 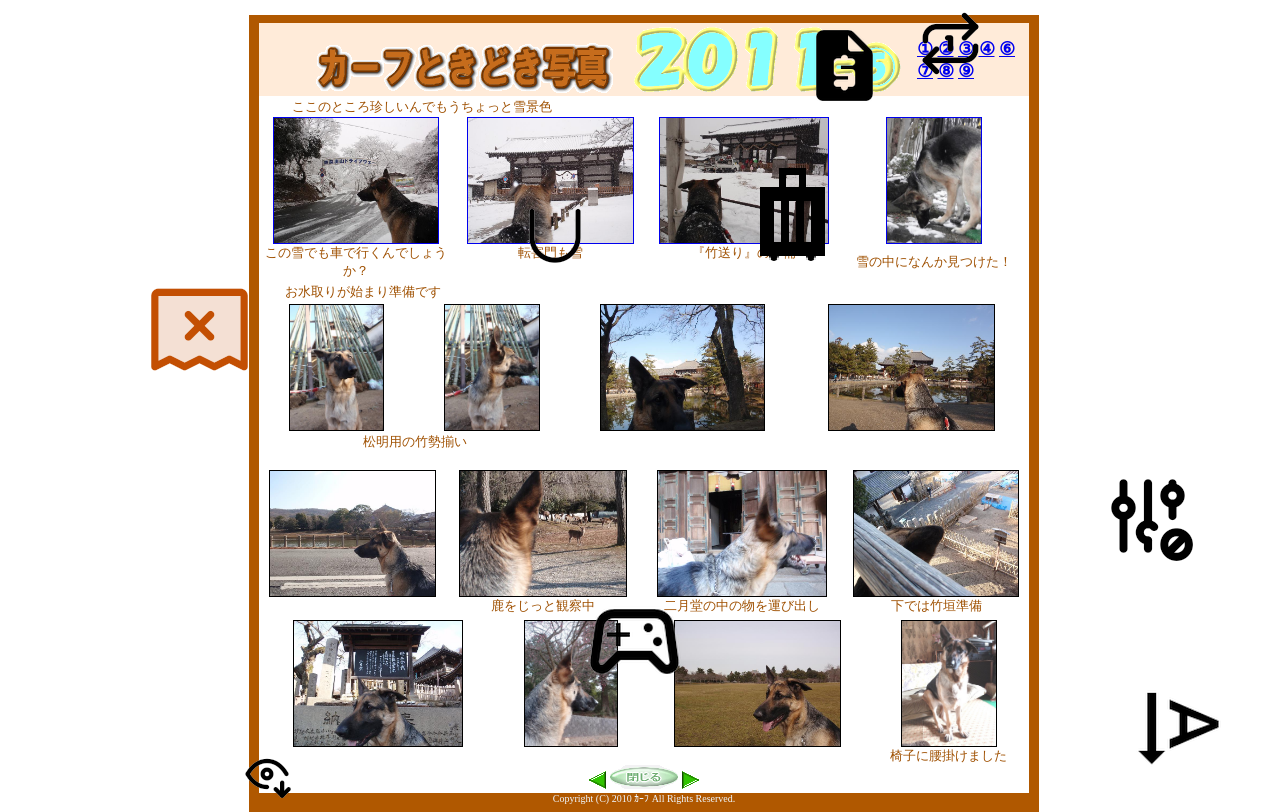 I want to click on cancel or void a receipt, so click(x=199, y=329).